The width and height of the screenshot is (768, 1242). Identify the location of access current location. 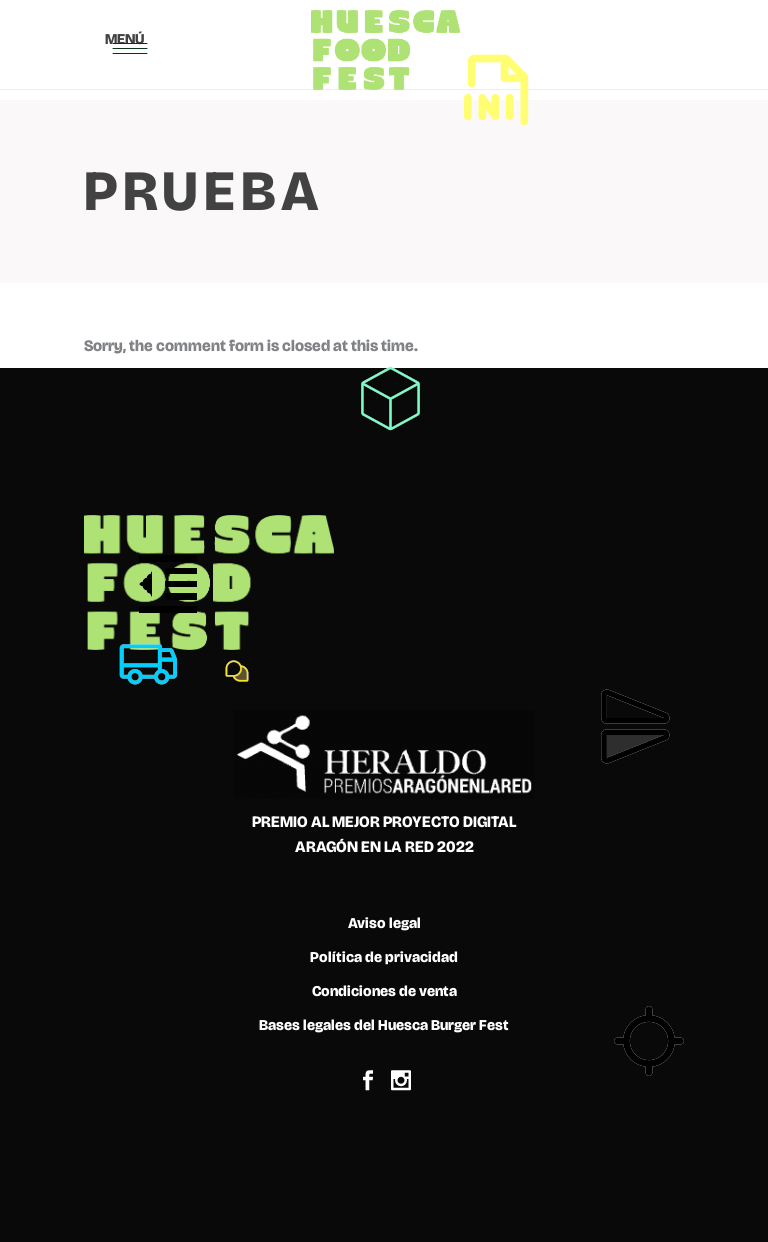
(649, 1041).